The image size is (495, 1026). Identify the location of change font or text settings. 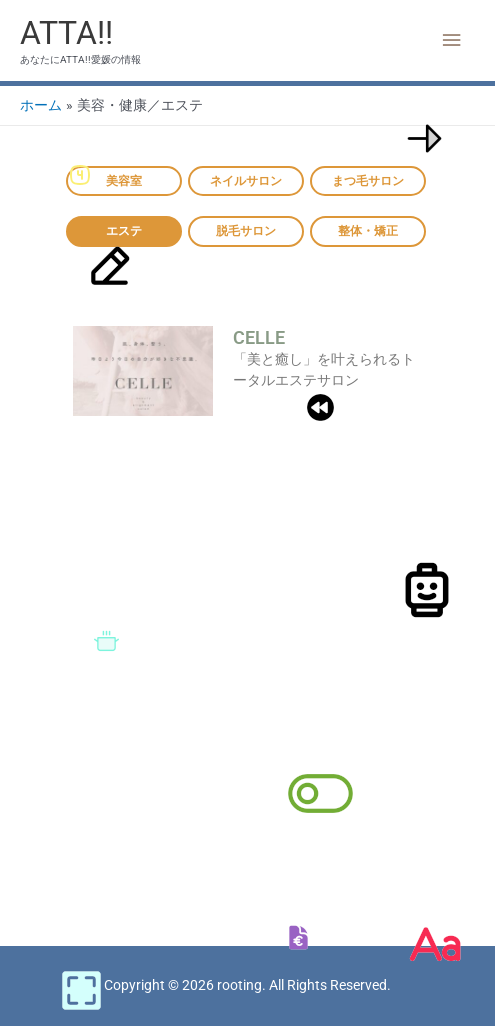
(436, 945).